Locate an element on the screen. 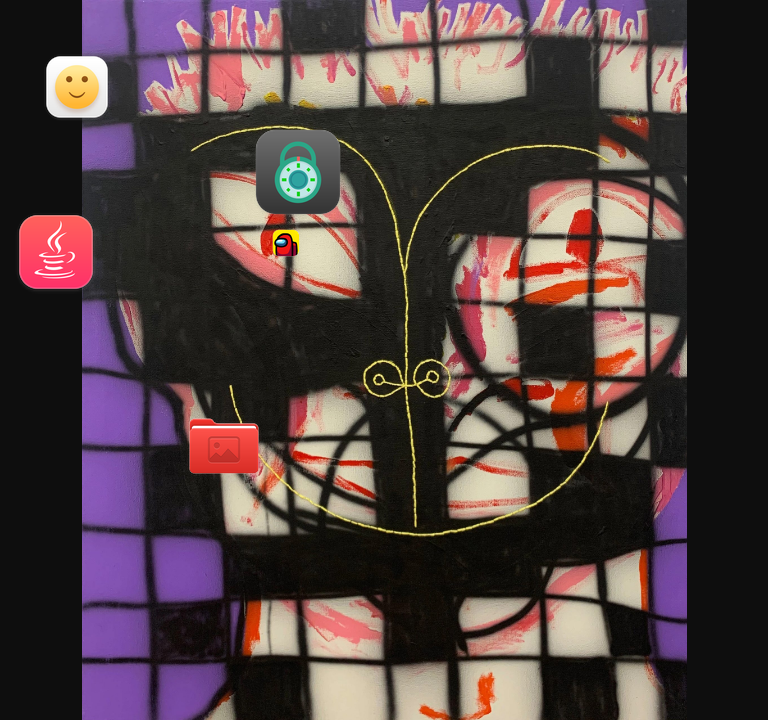 This screenshot has height=720, width=768. launch java application is located at coordinates (56, 252).